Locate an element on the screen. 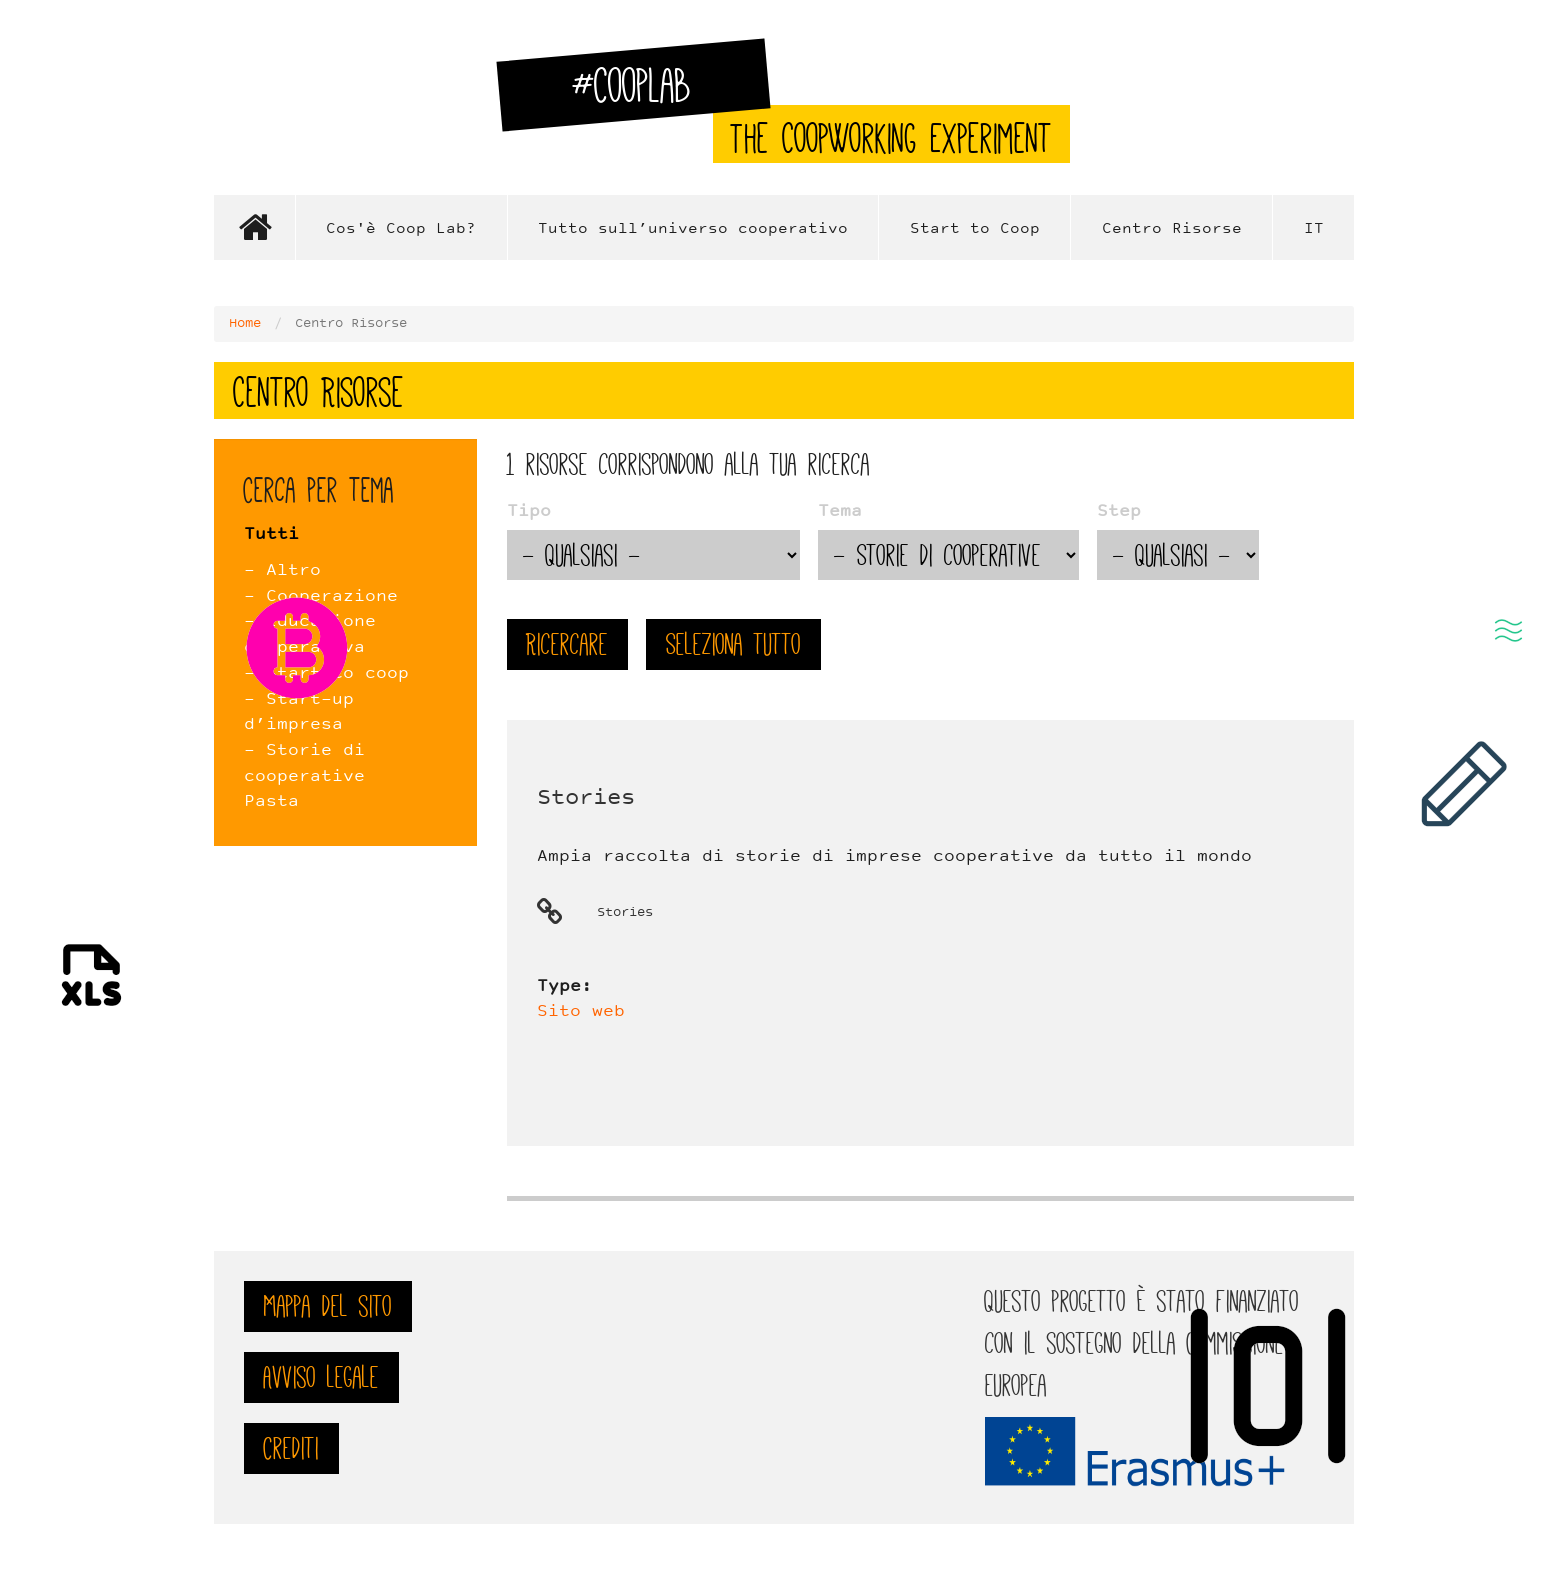 The width and height of the screenshot is (1568, 1596). indicates water or aquatic features is located at coordinates (1508, 630).